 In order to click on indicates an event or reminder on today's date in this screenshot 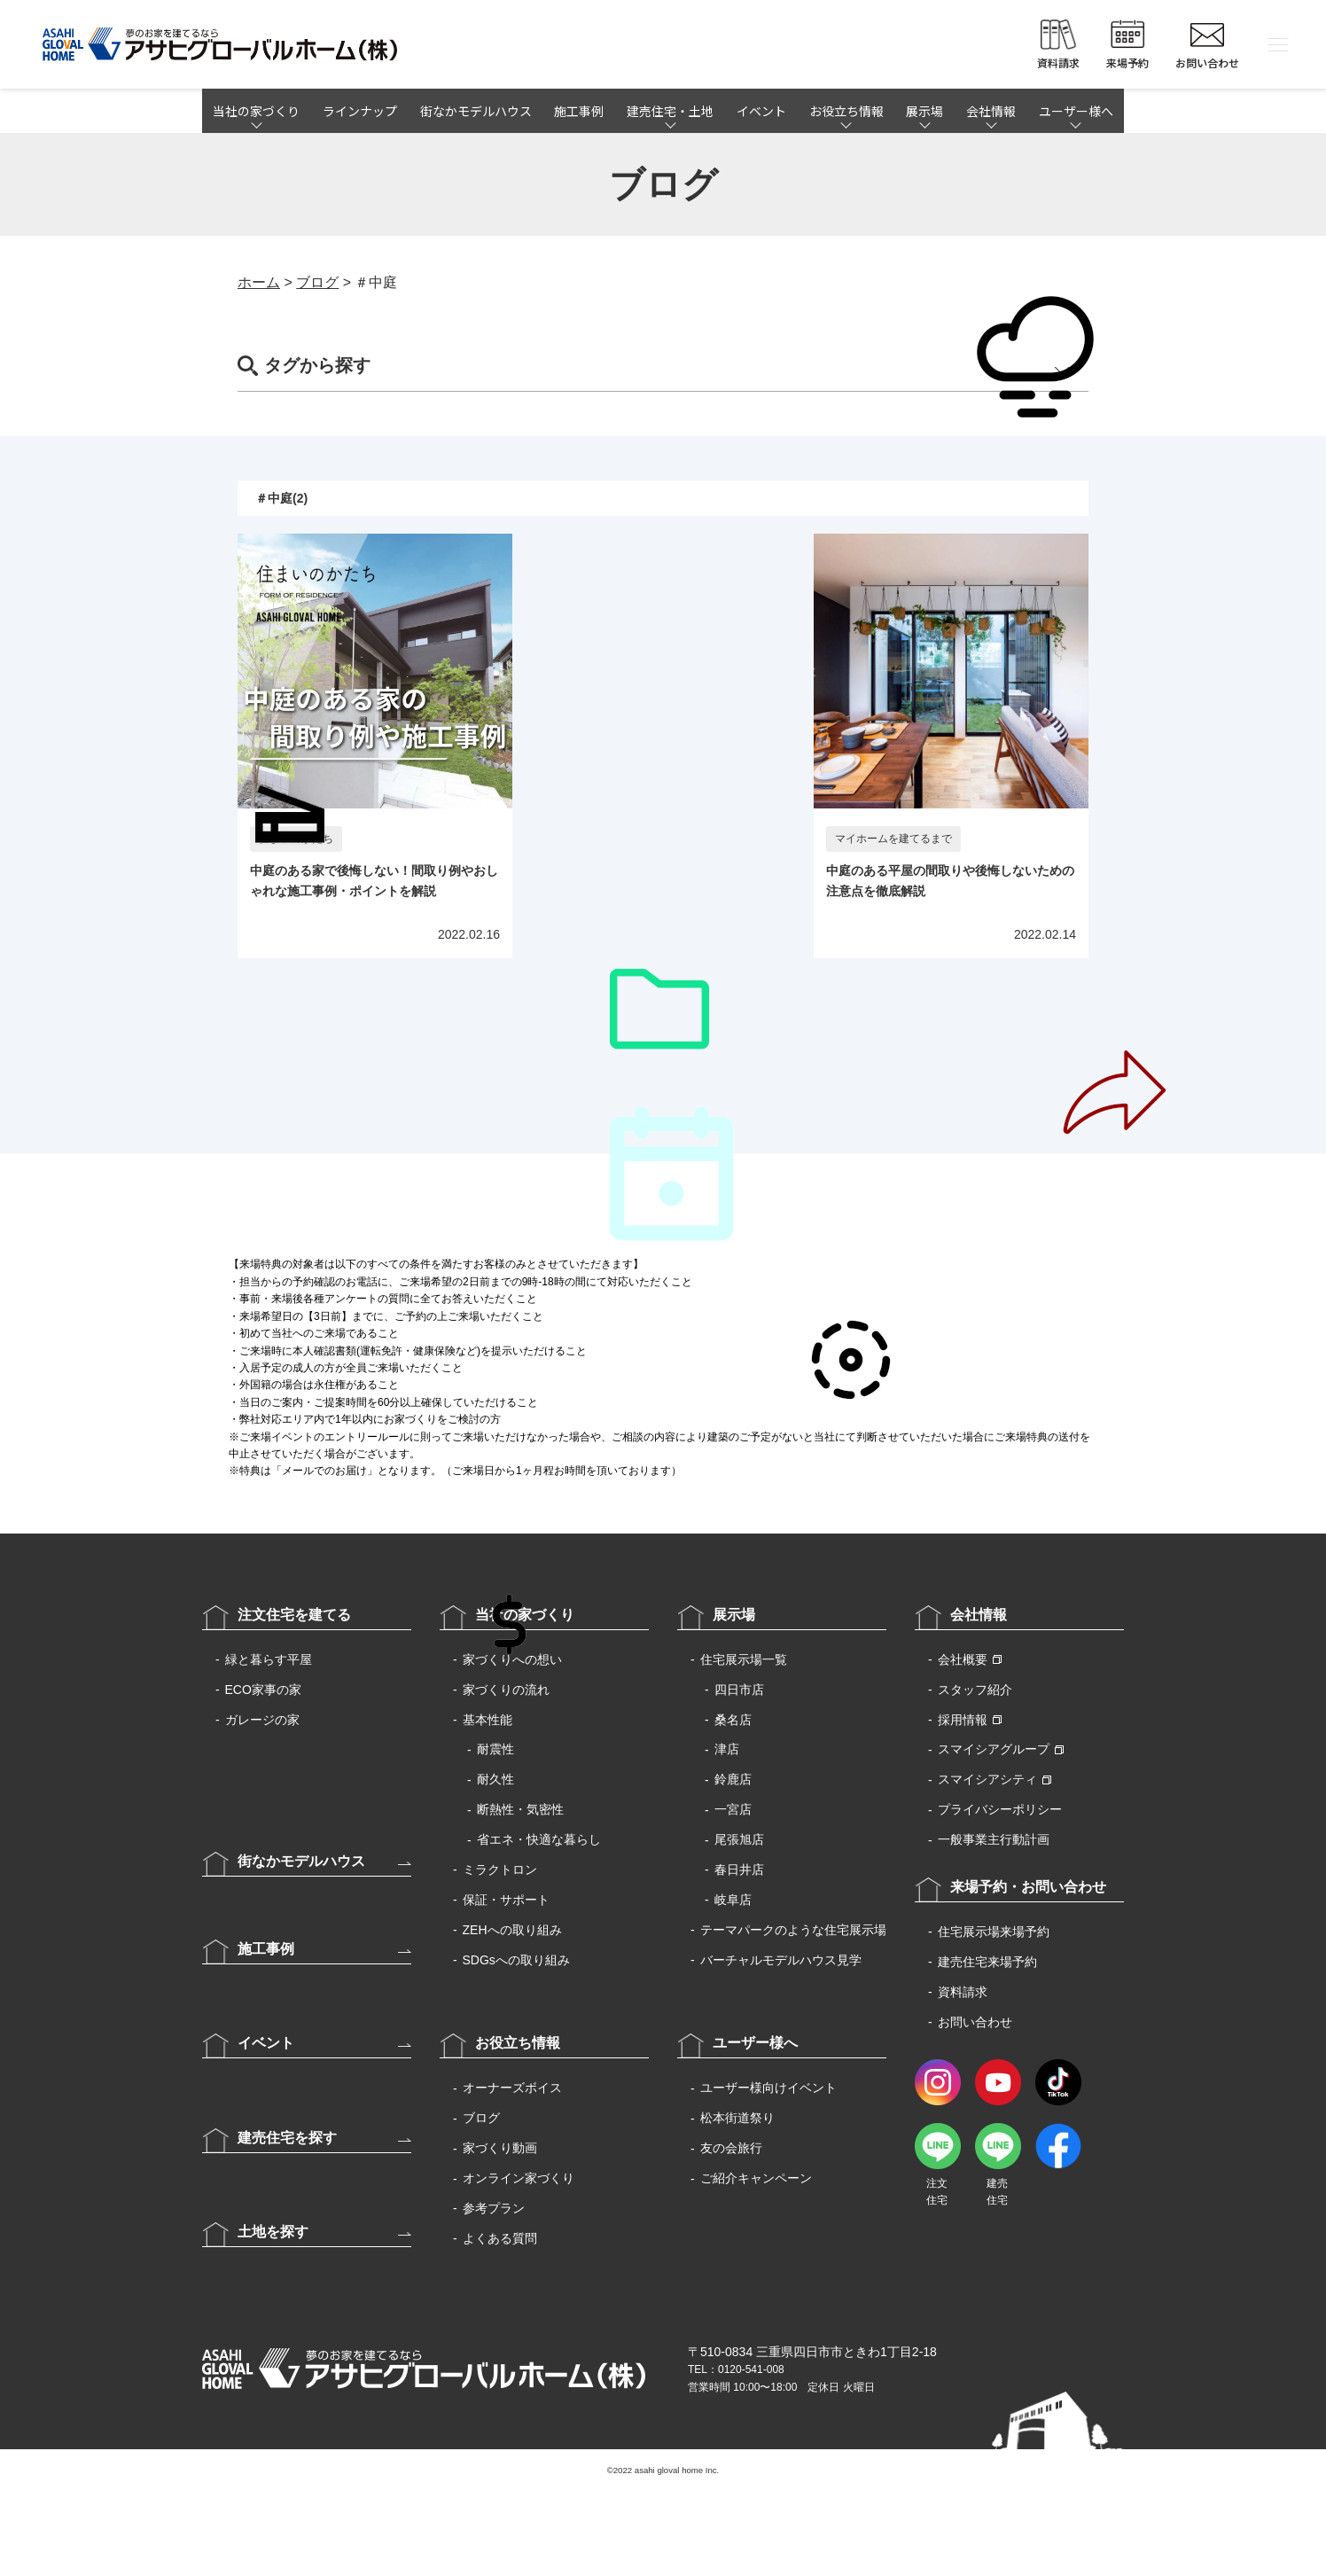, I will do `click(671, 1178)`.